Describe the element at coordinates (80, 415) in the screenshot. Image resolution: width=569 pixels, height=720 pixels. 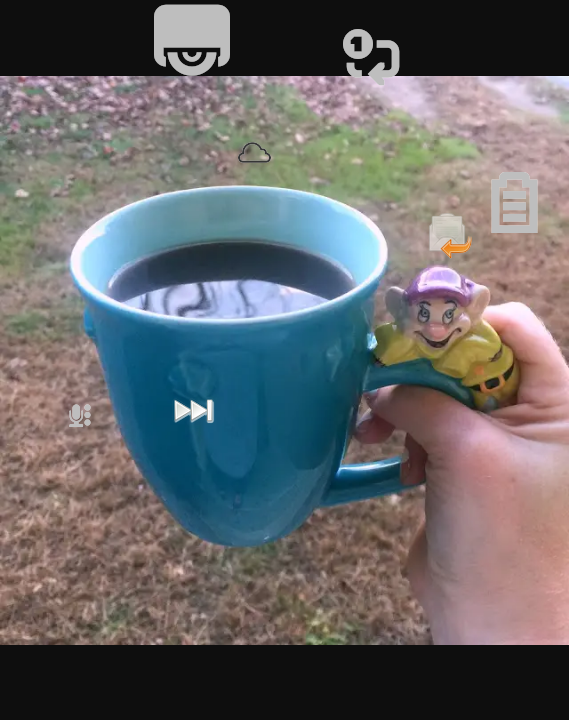
I see `microphone input level is high` at that location.